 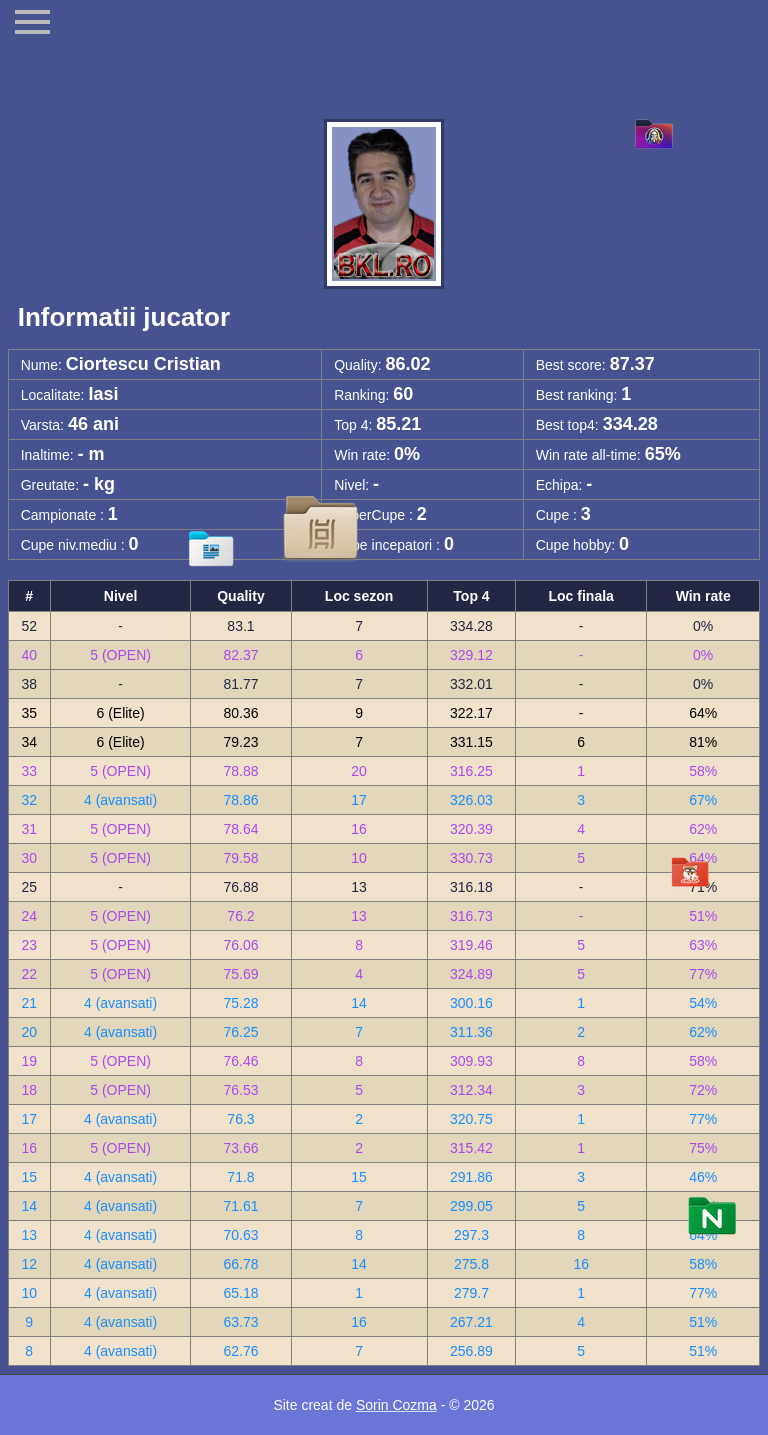 I want to click on folder containing Ember.js project files, so click(x=690, y=873).